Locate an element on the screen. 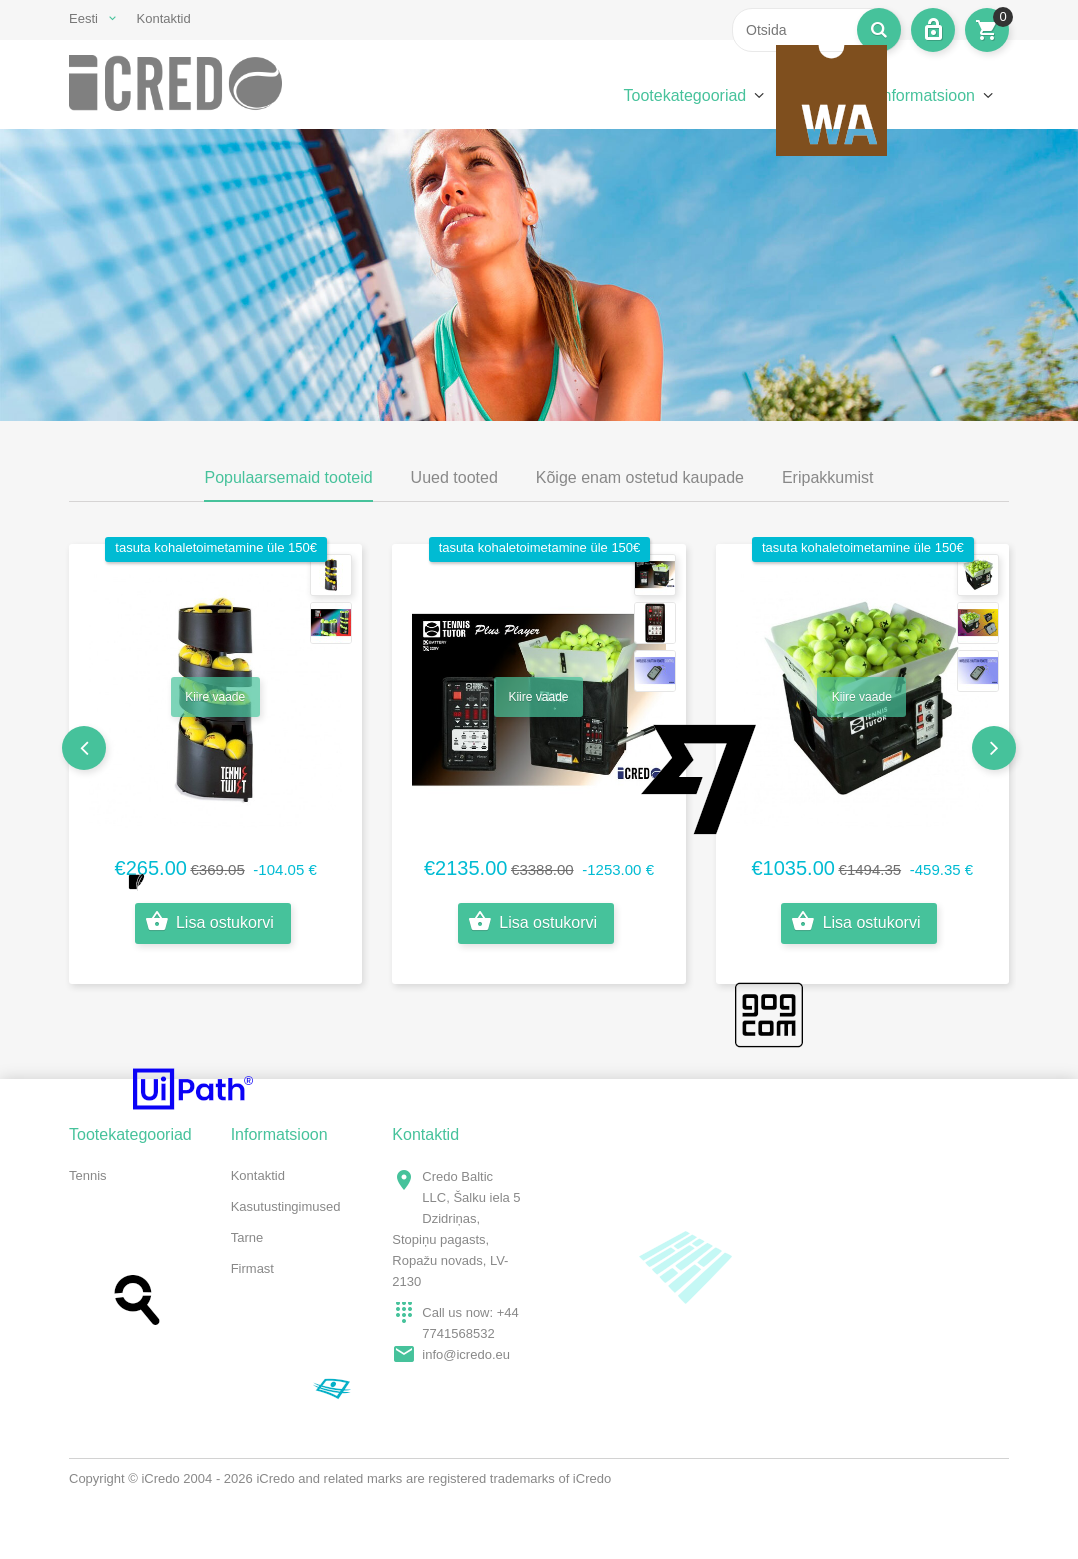 The image size is (1078, 1559). UiPath automation platform logo is located at coordinates (193, 1089).